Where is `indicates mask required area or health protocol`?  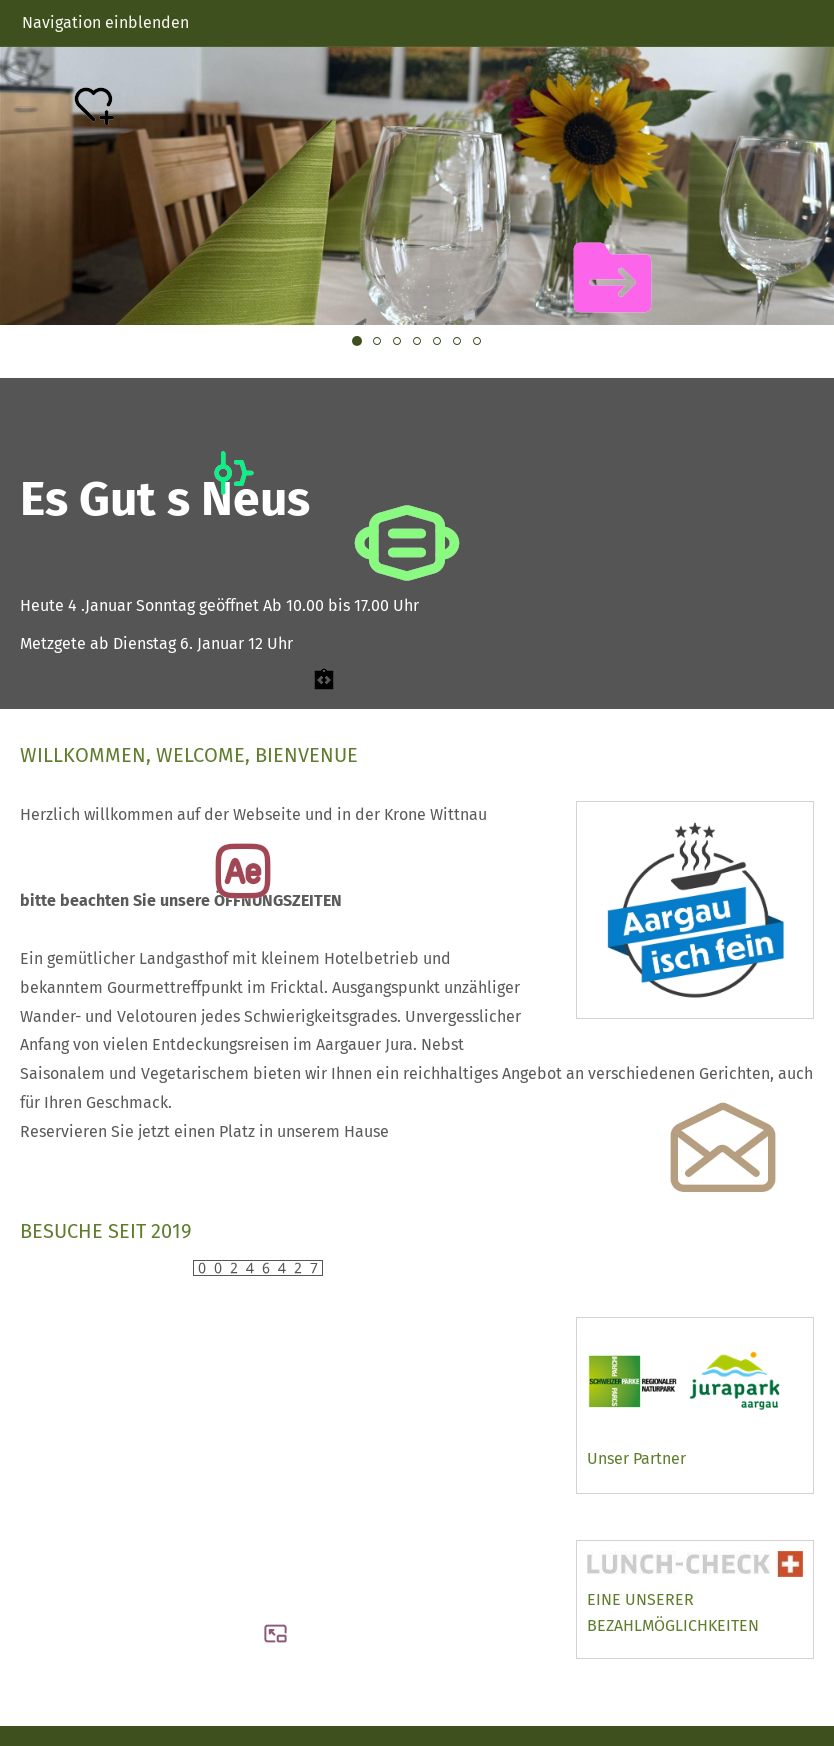
indicates mask required area or health protocol is located at coordinates (407, 543).